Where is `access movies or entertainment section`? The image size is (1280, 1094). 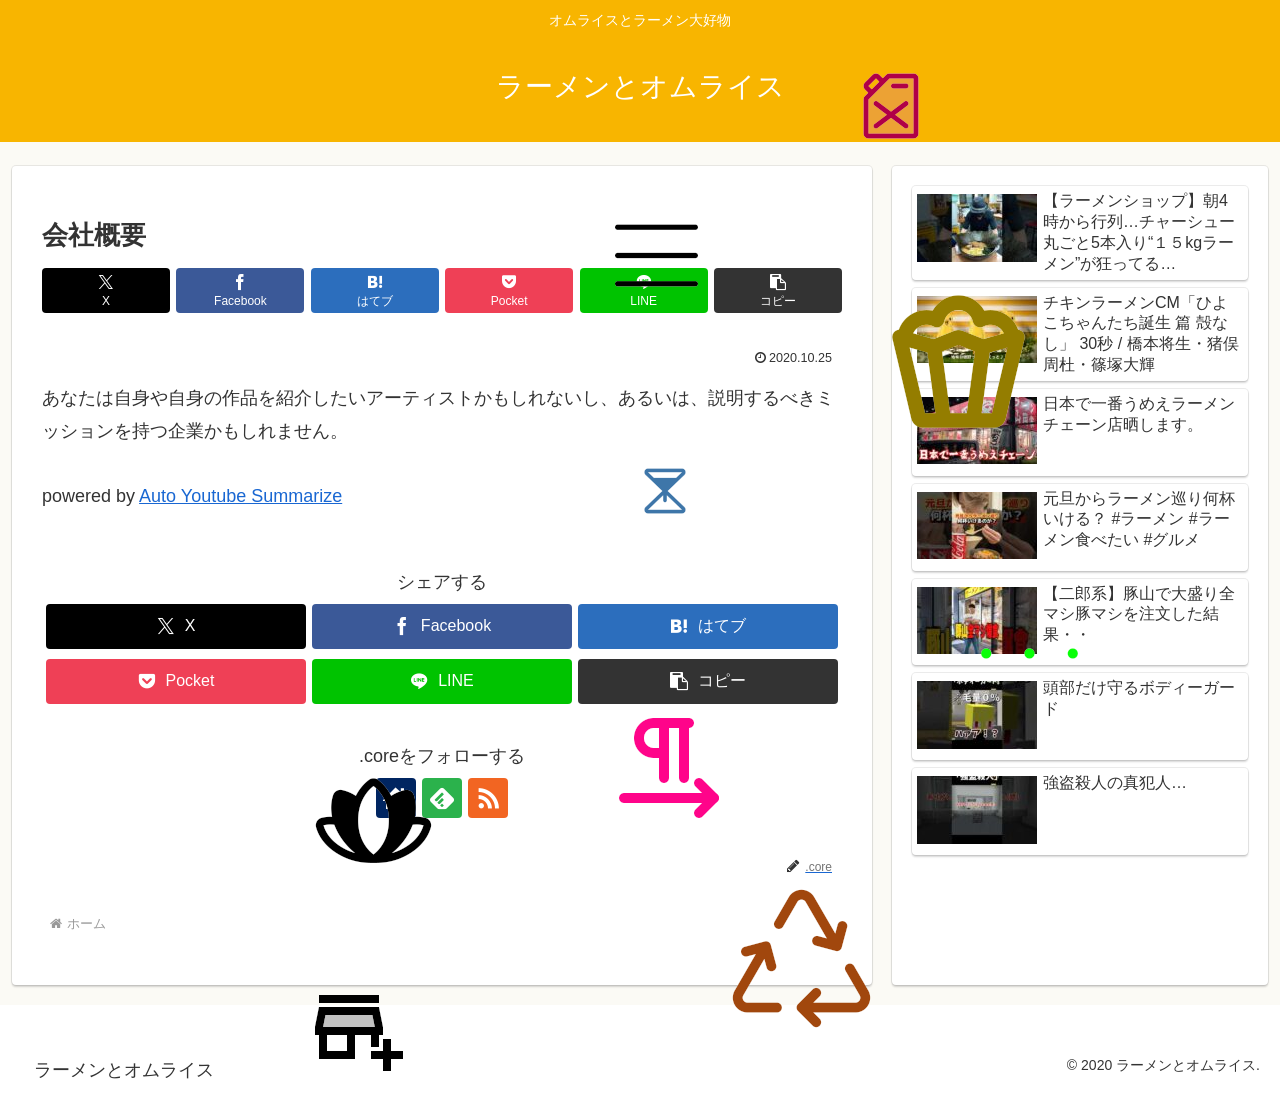
access movies or entertainment section is located at coordinates (958, 366).